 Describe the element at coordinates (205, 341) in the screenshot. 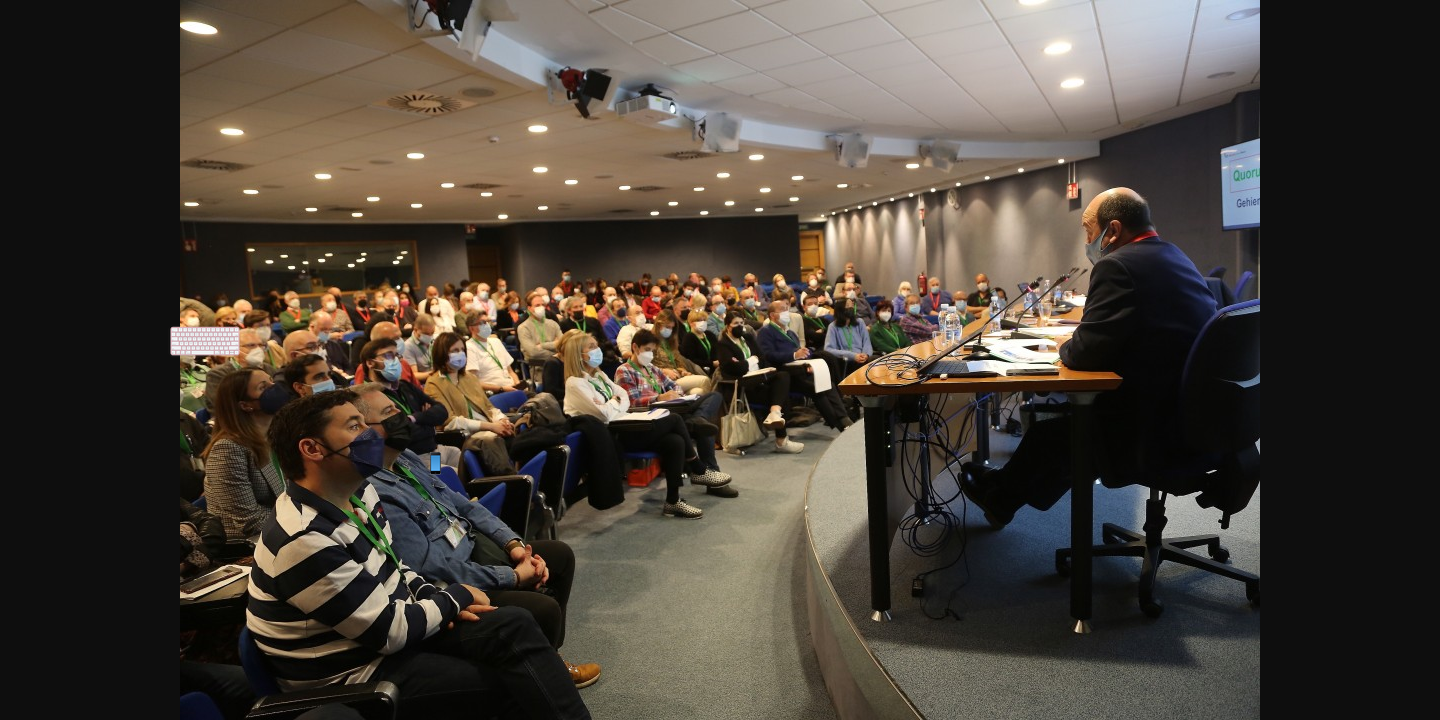

I see `connect a bluetooth keyboard` at that location.